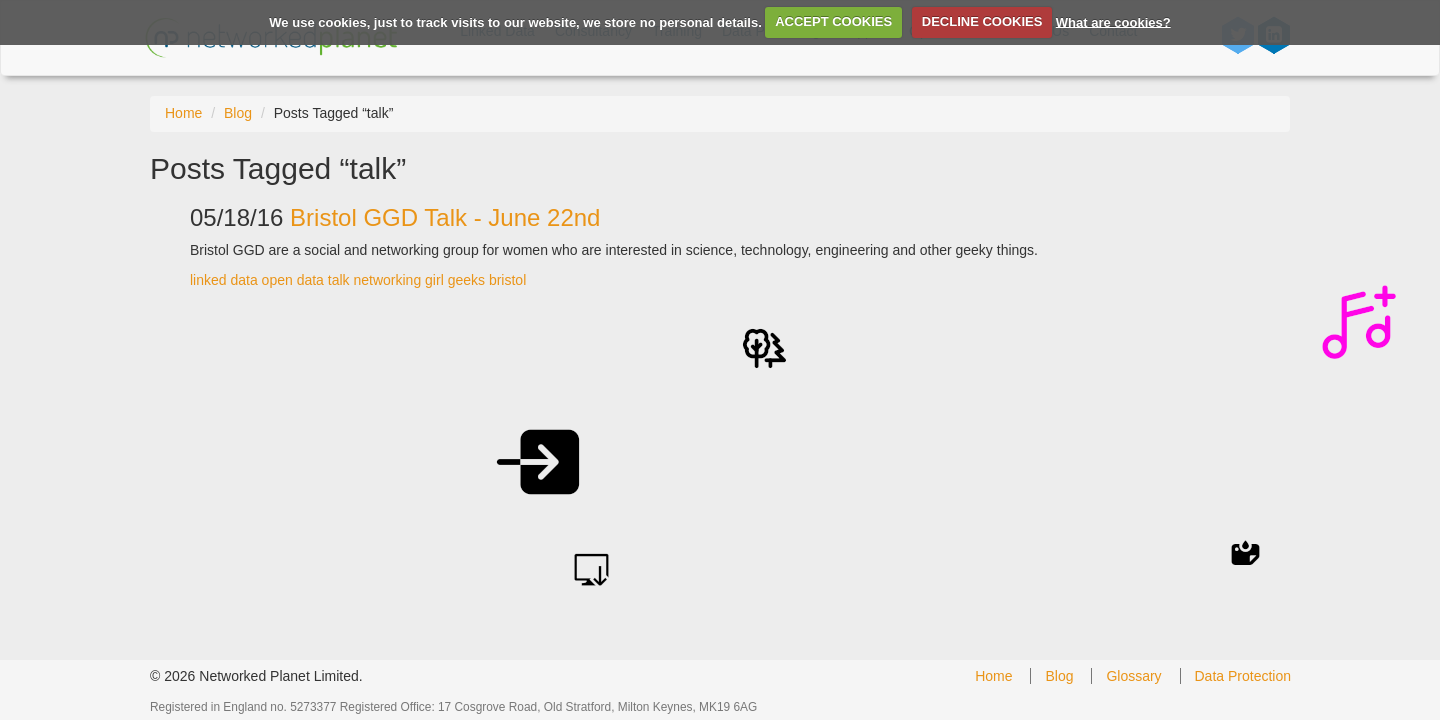  What do you see at coordinates (1360, 323) in the screenshot?
I see `add a new song to your library` at bounding box center [1360, 323].